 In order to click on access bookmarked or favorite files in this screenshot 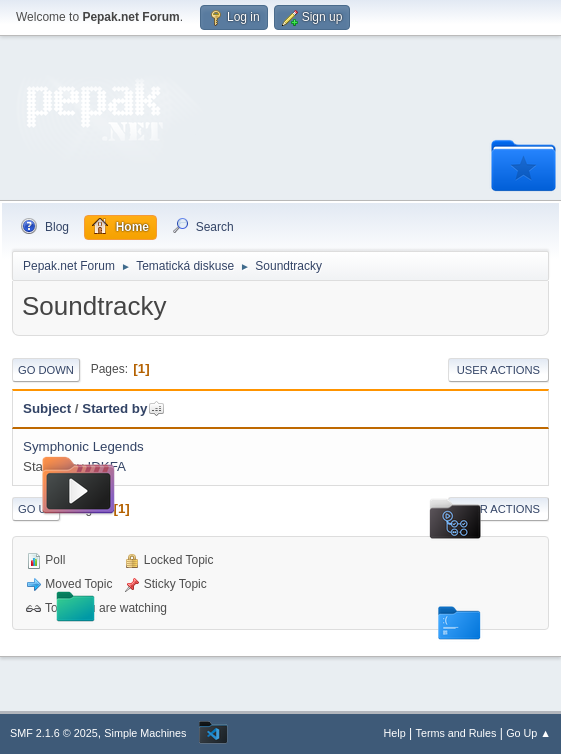, I will do `click(523, 165)`.